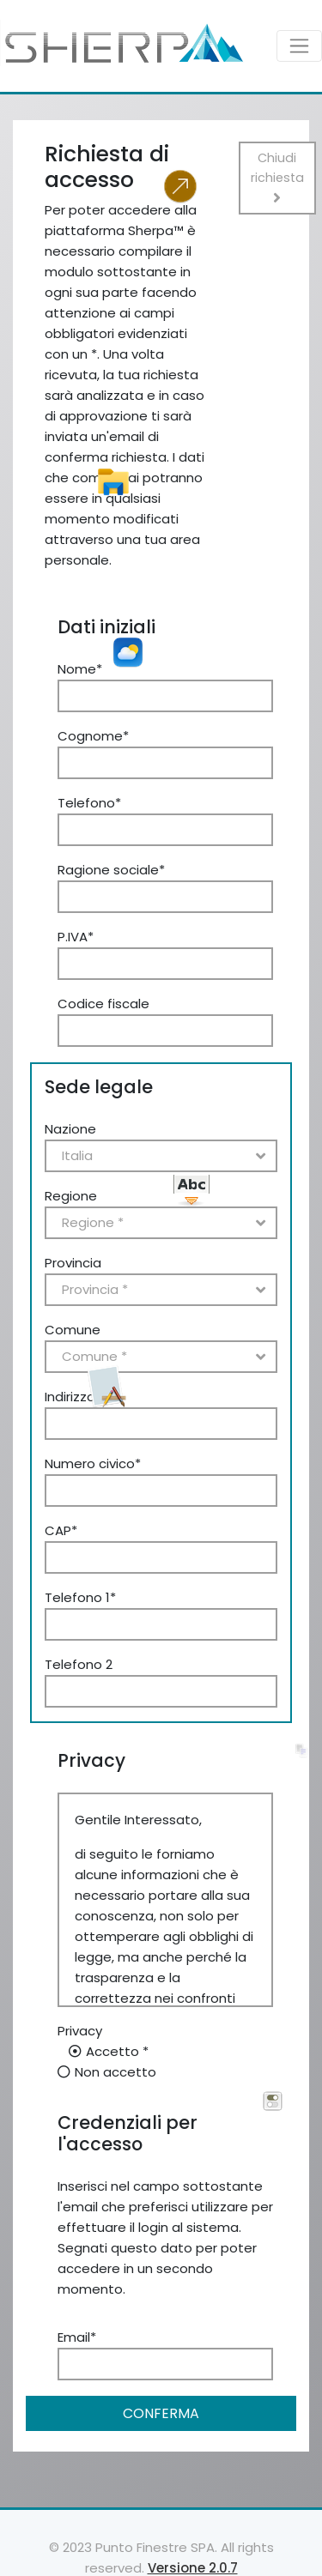  I want to click on open the weather app, so click(128, 652).